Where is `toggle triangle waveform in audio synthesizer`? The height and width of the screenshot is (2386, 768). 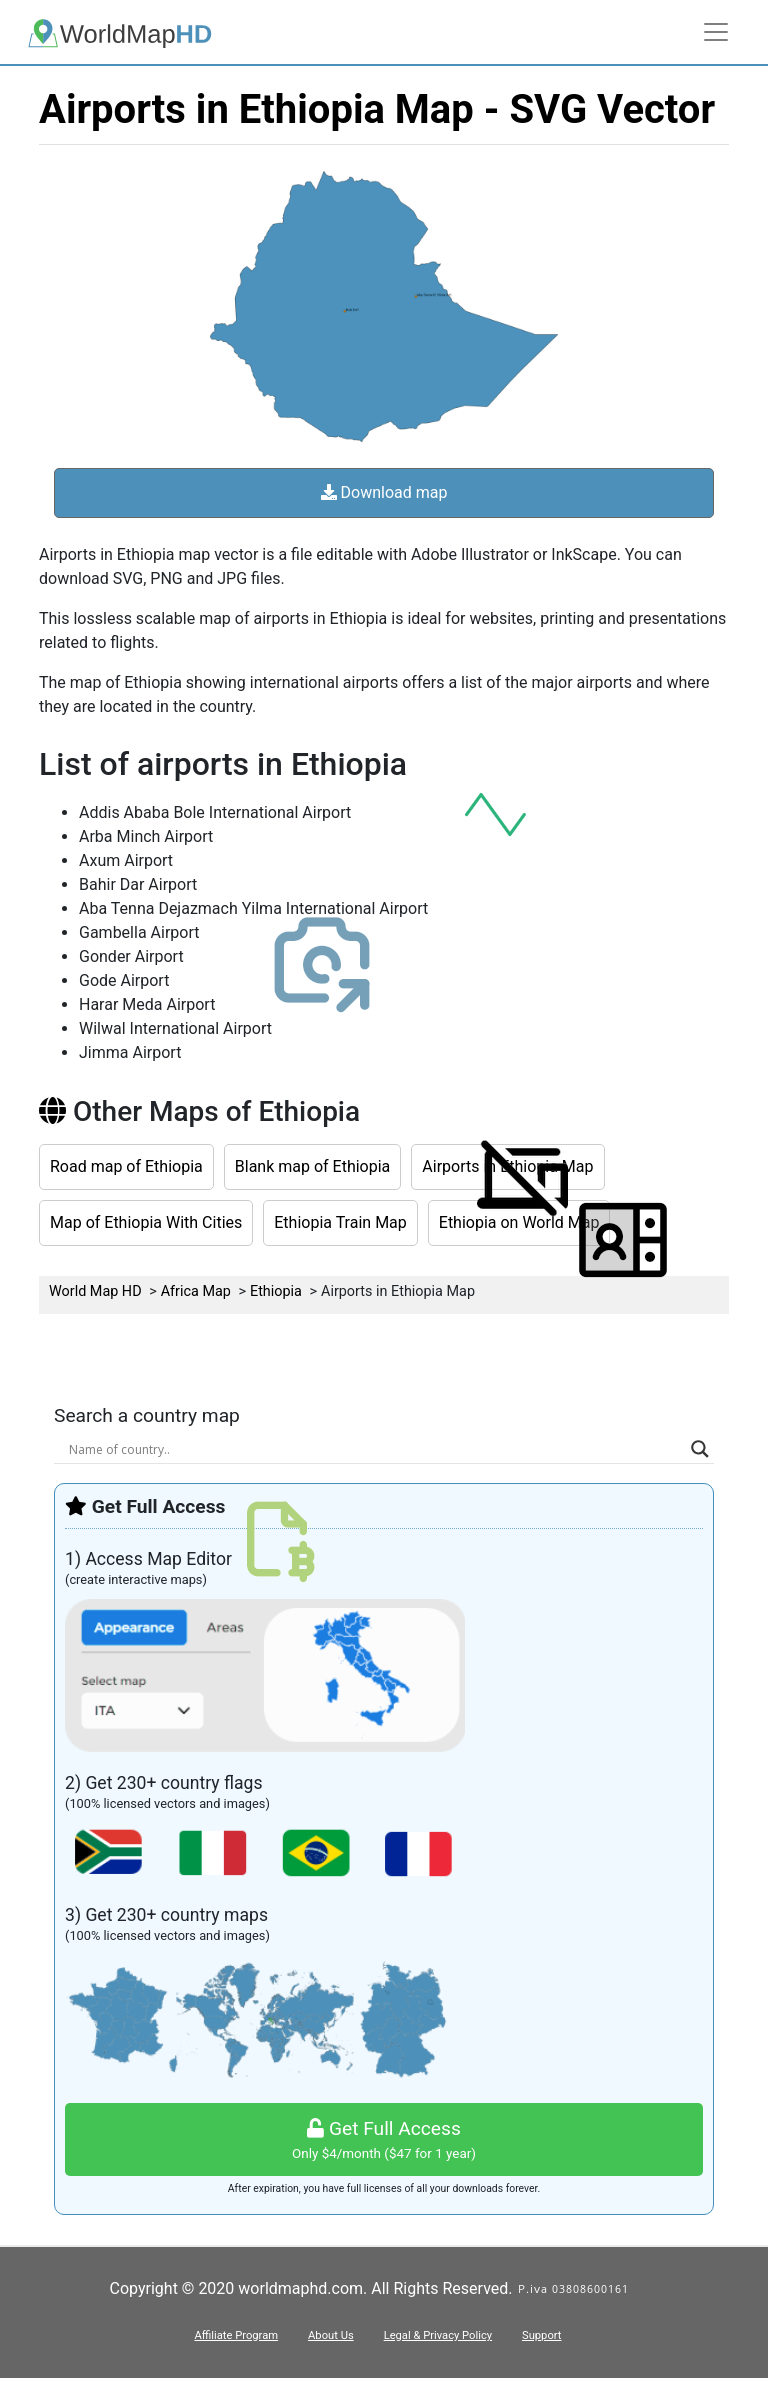
toggle triangle waveform in audio synthesizer is located at coordinates (495, 814).